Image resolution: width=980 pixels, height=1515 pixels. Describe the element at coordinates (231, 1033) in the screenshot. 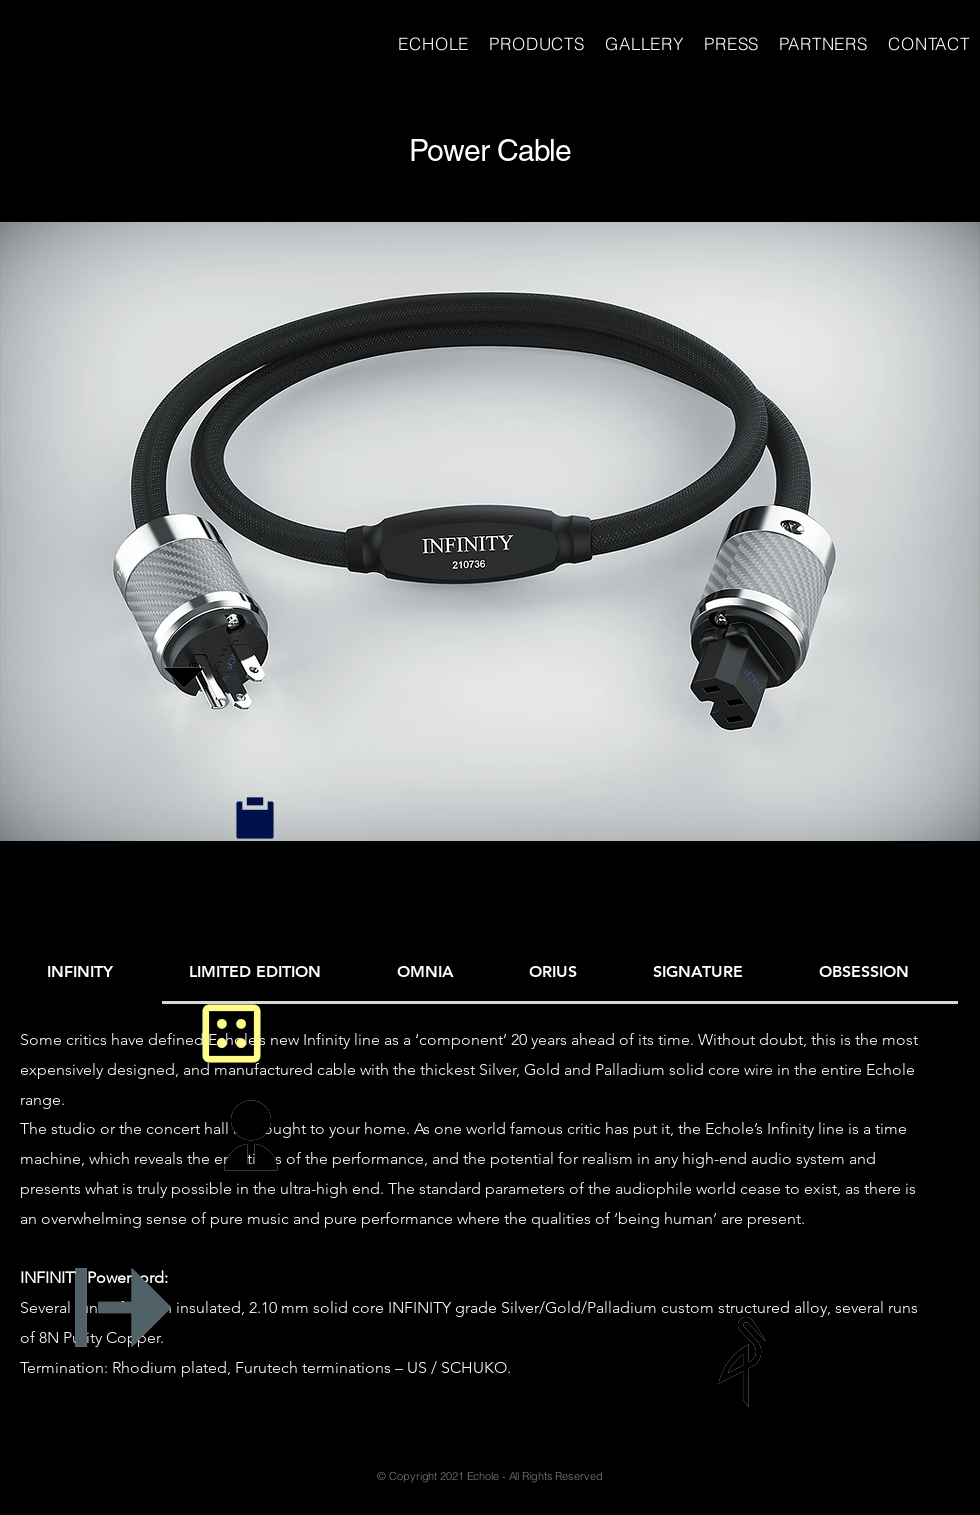

I see `randomize or shuffle content` at that location.